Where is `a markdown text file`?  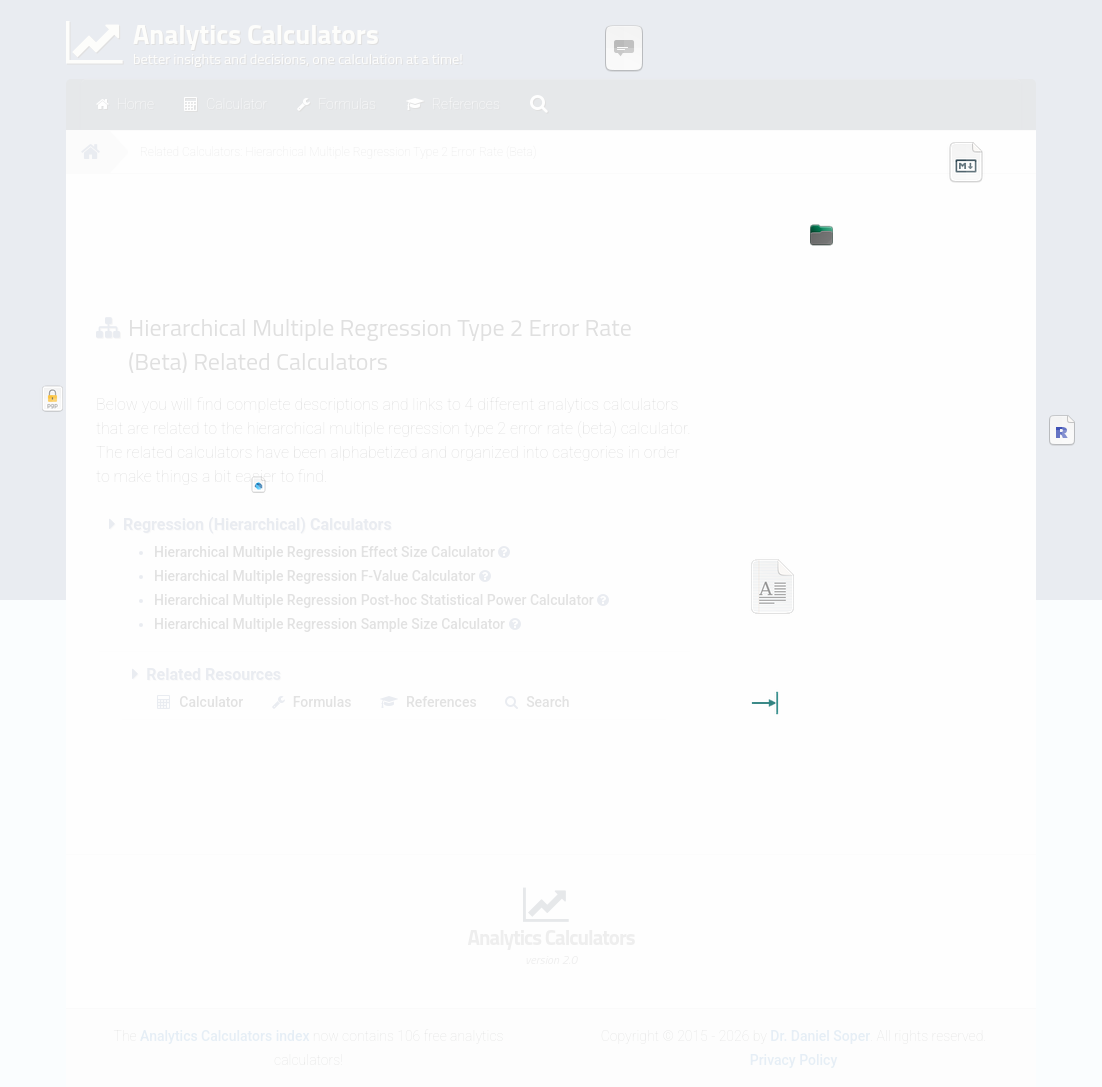 a markdown text file is located at coordinates (966, 162).